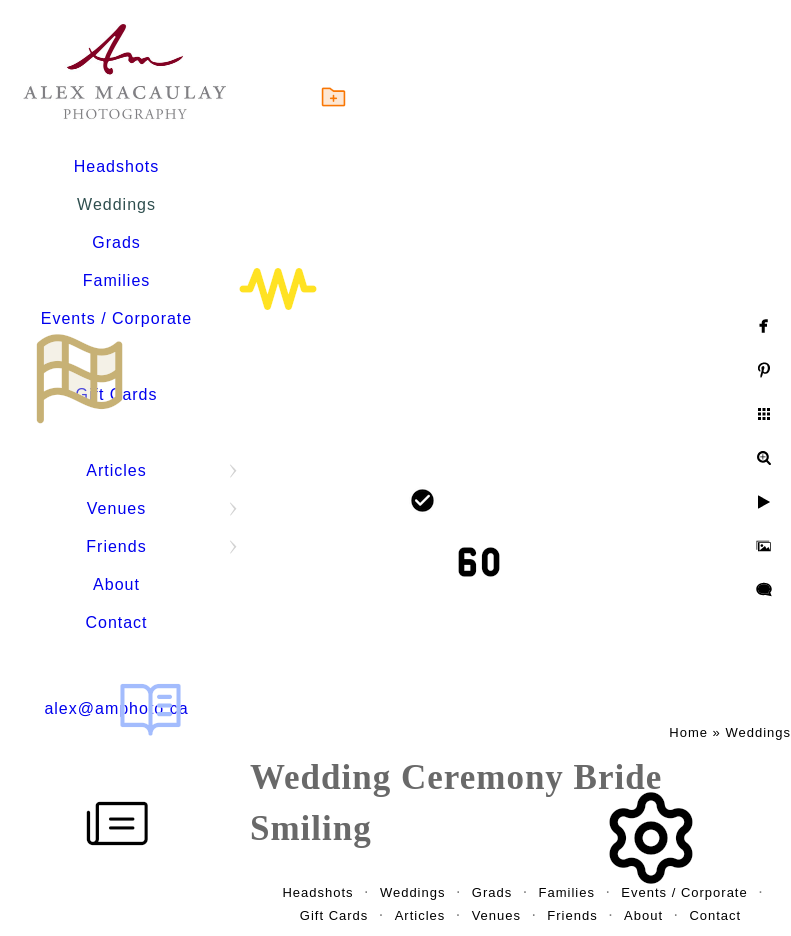 The width and height of the screenshot is (791, 936). Describe the element at coordinates (333, 96) in the screenshot. I see `create a new folder` at that location.